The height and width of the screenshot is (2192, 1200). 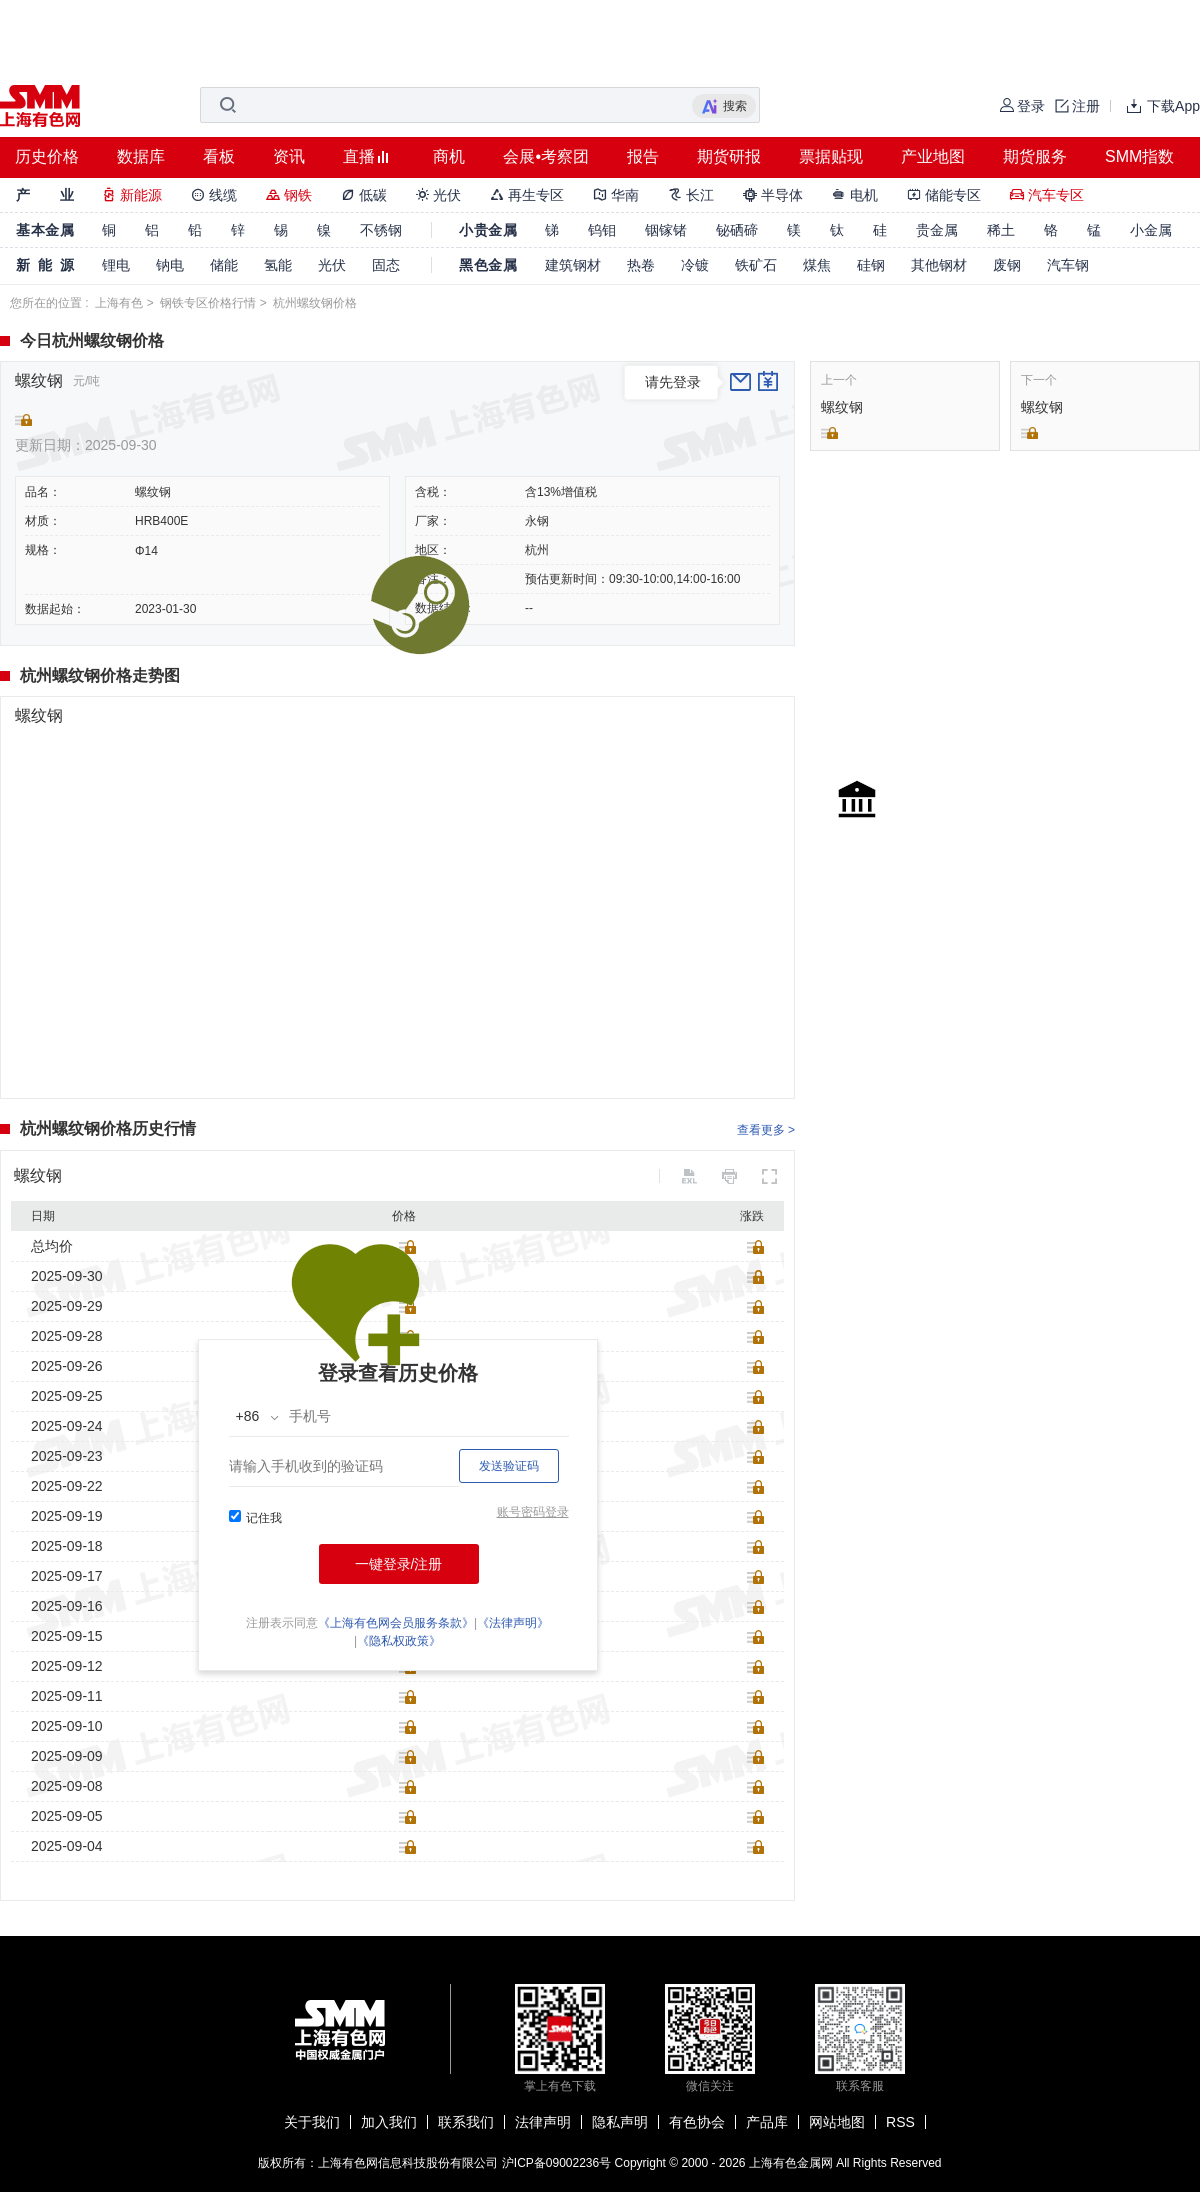 What do you see at coordinates (420, 605) in the screenshot?
I see `open Steam gaming platform` at bounding box center [420, 605].